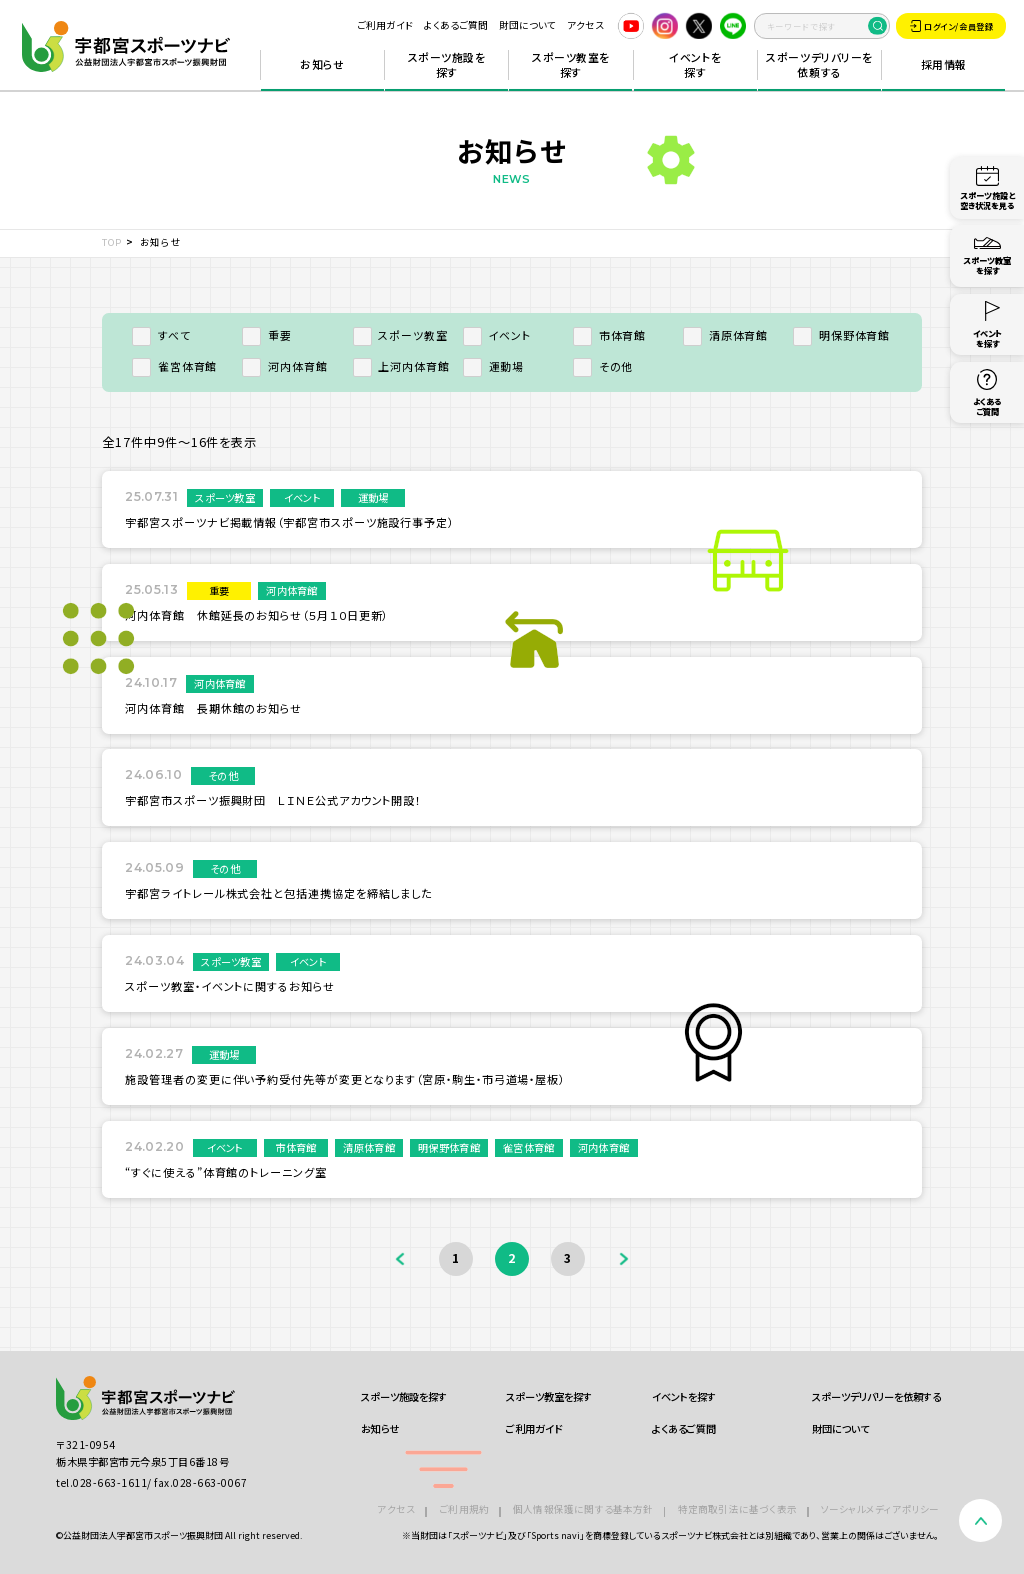 The width and height of the screenshot is (1024, 1574). What do you see at coordinates (748, 562) in the screenshot?
I see `select jeep or off-road vehicle type` at bounding box center [748, 562].